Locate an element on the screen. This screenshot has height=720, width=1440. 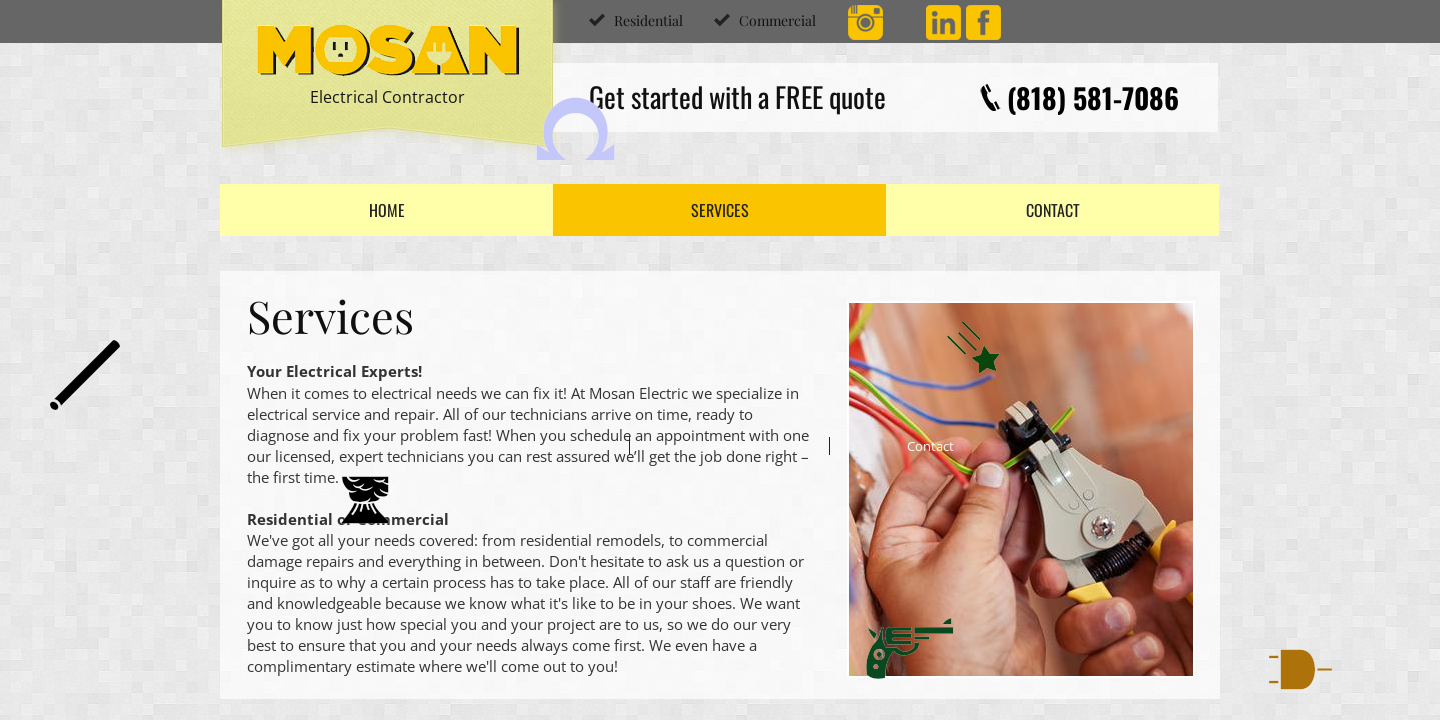
represents an AND logic gate in a circuit diagram is located at coordinates (1300, 669).